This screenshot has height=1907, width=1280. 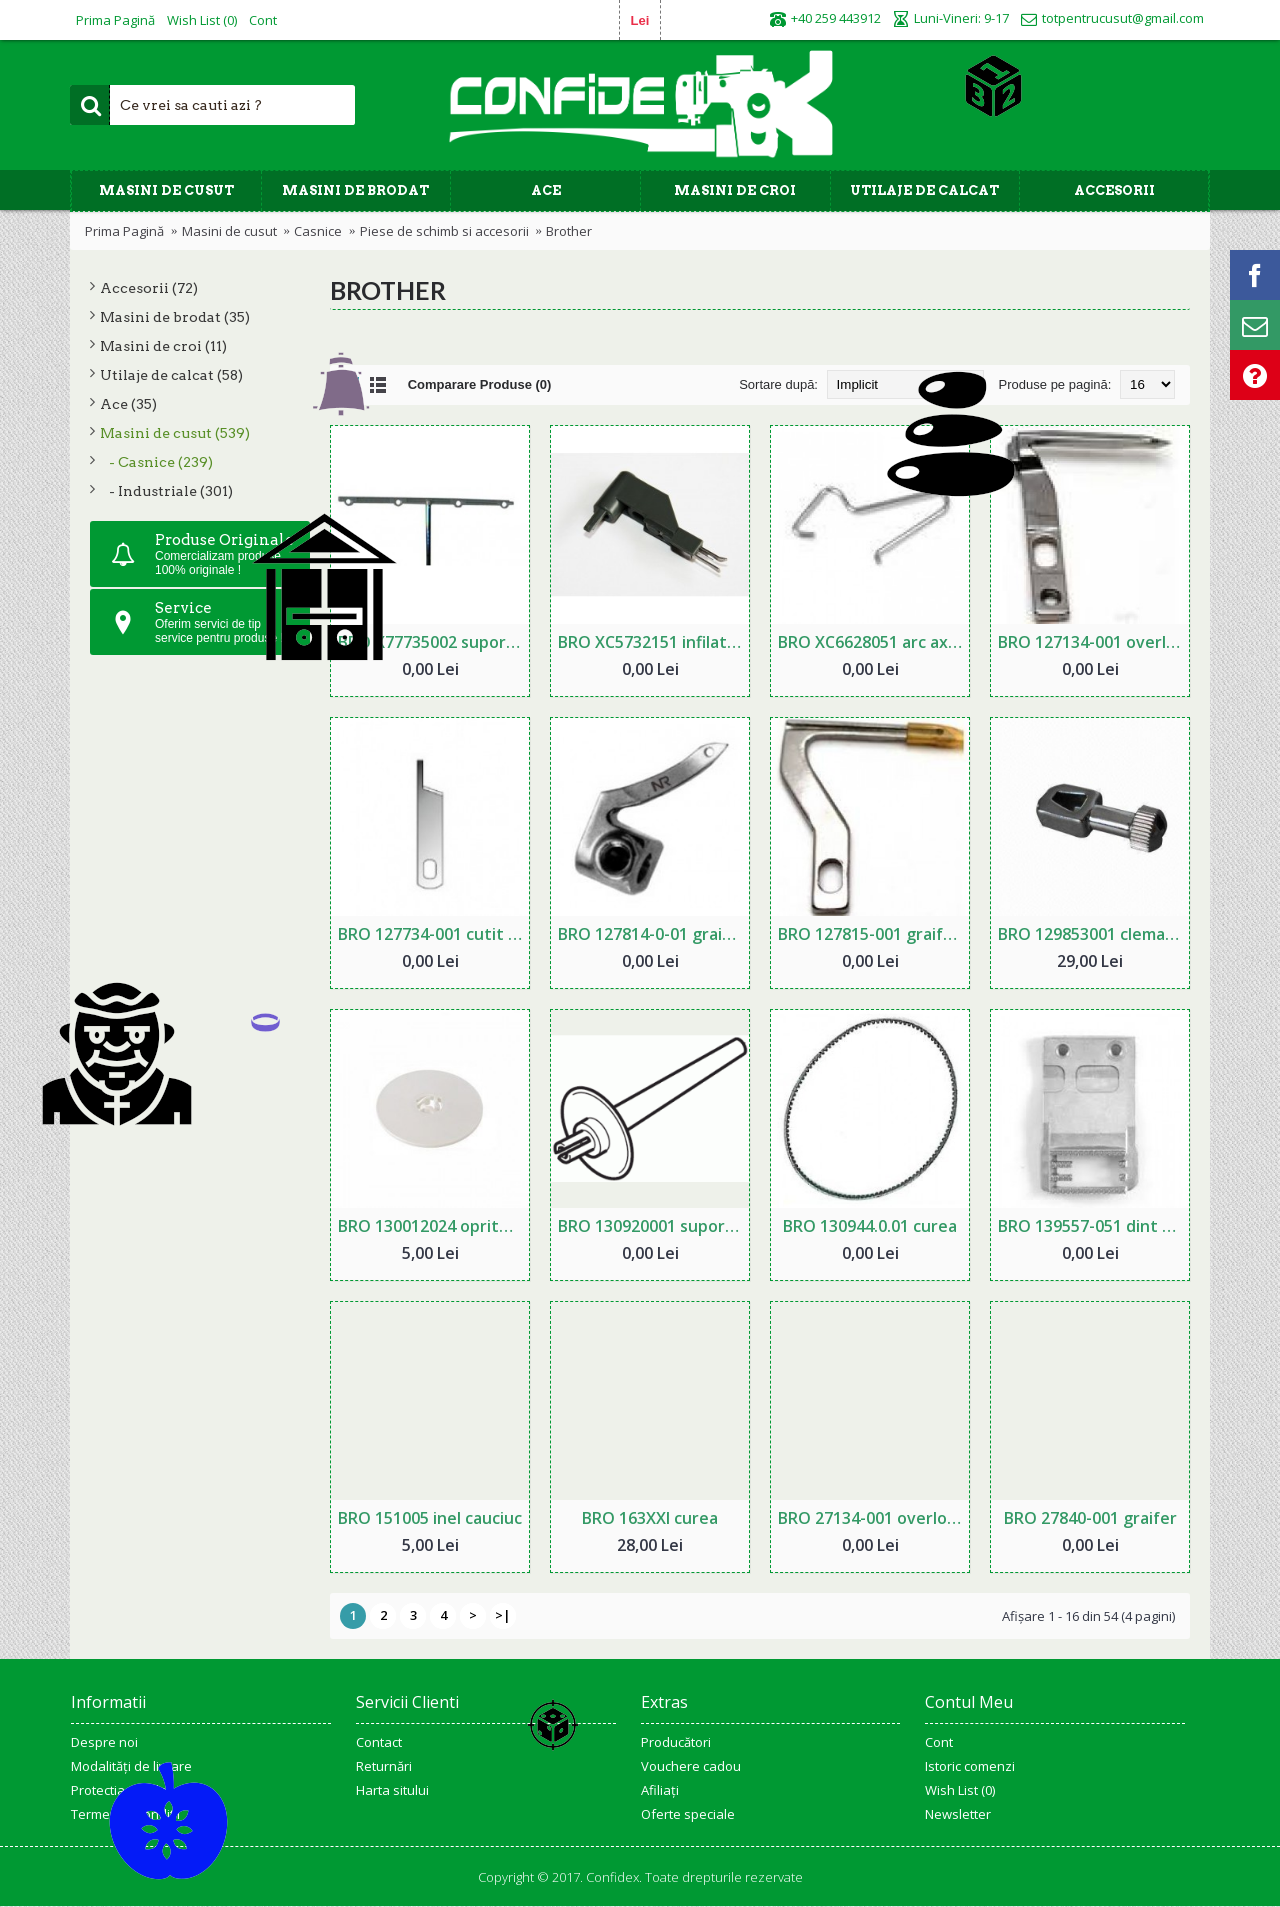 I want to click on roll dice or generate random number, so click(x=993, y=86).